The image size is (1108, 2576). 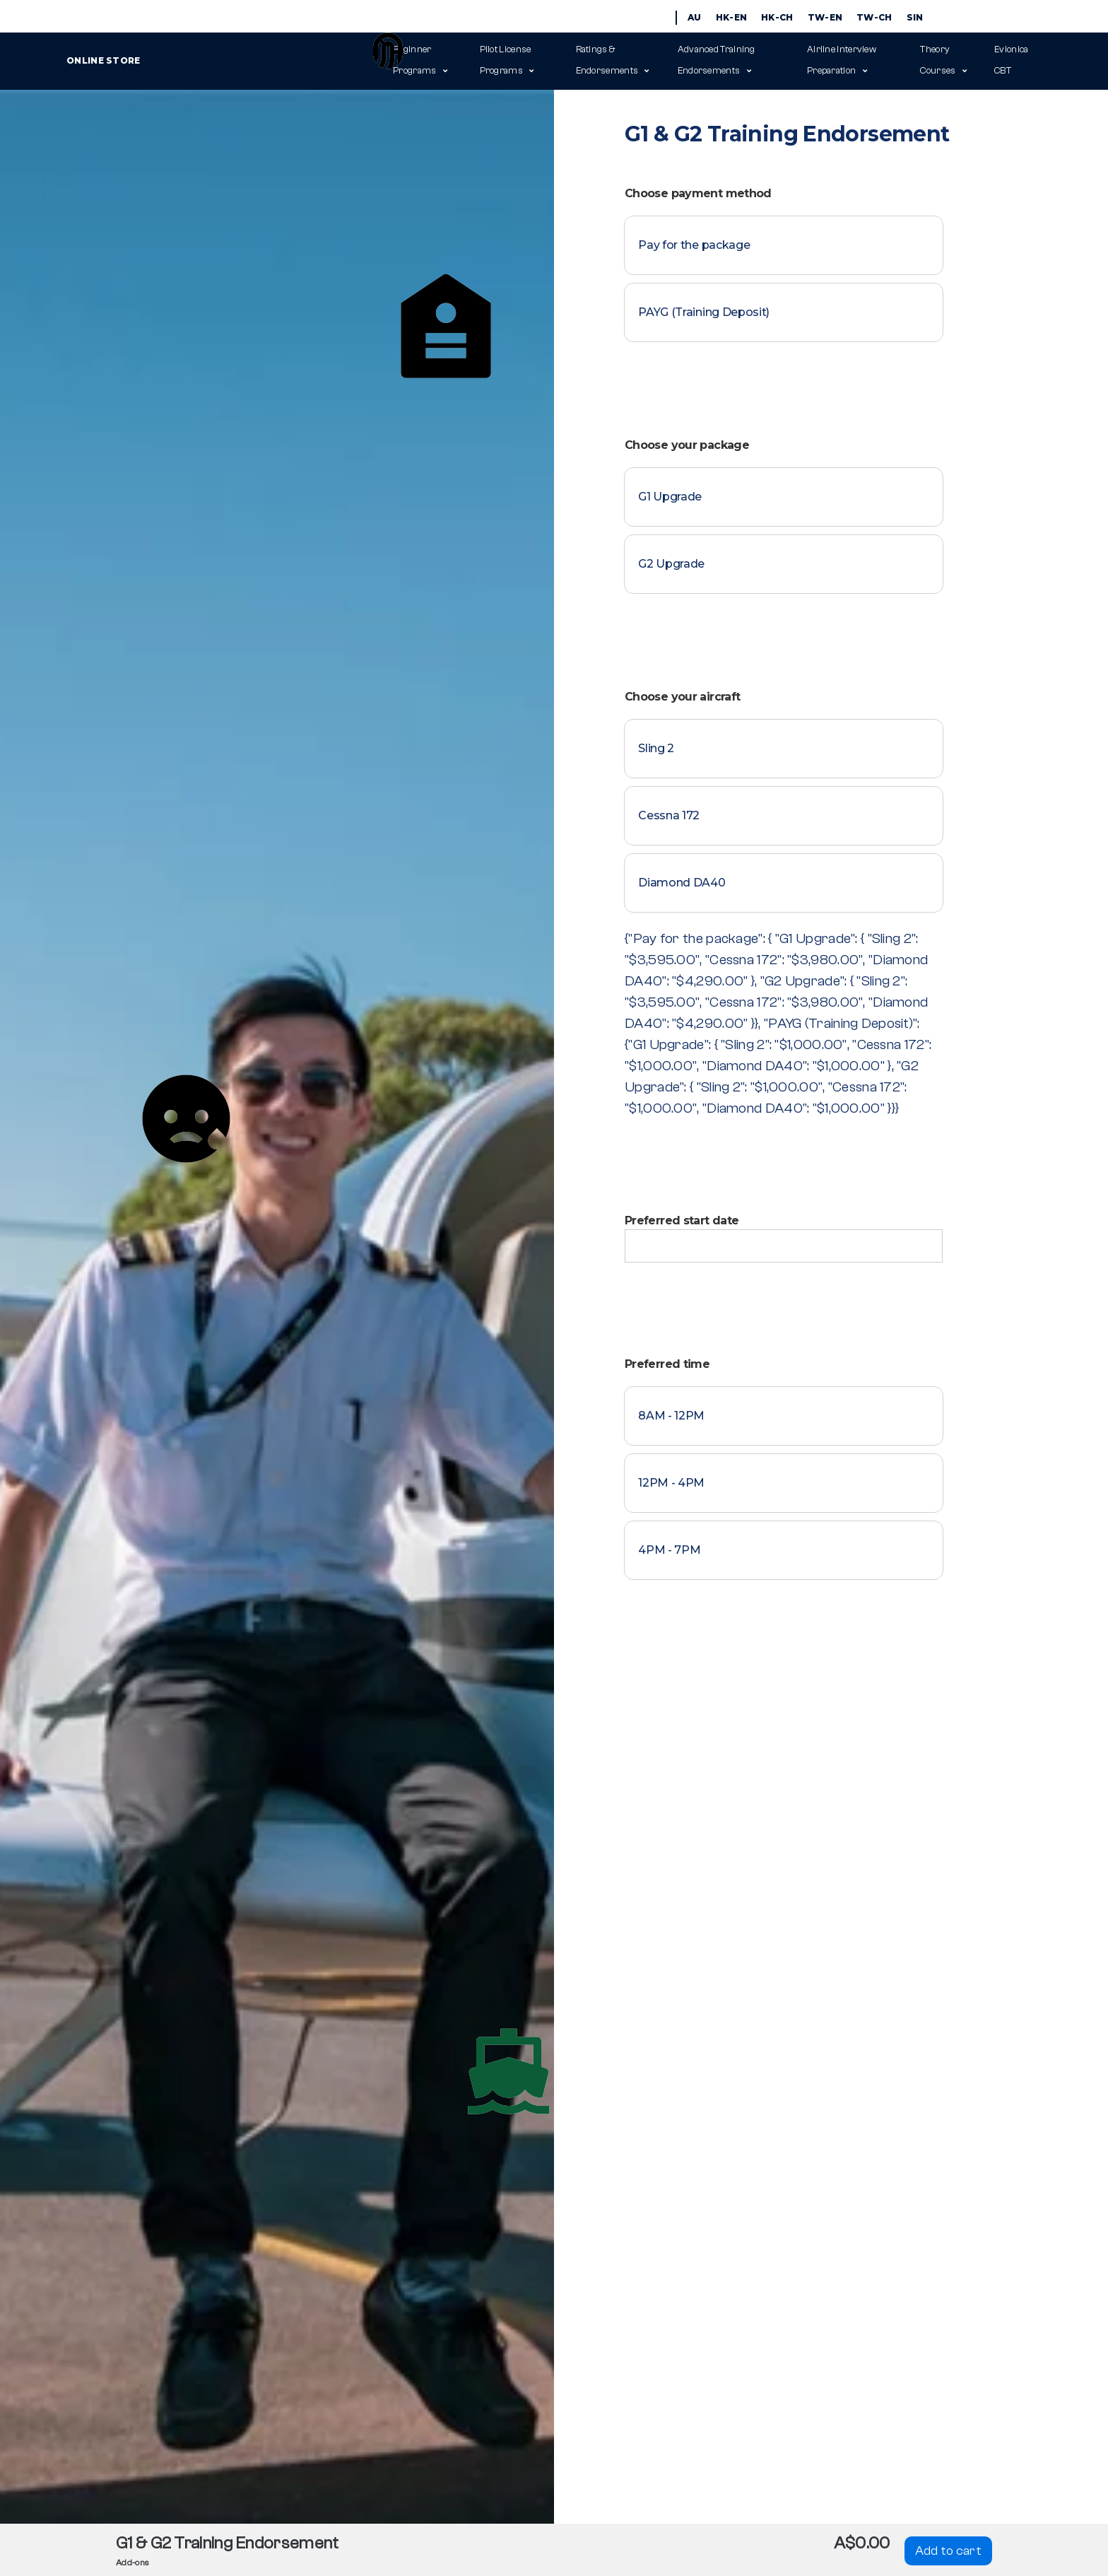 What do you see at coordinates (388, 51) in the screenshot?
I see `authenticate with fingerprint biometrics` at bounding box center [388, 51].